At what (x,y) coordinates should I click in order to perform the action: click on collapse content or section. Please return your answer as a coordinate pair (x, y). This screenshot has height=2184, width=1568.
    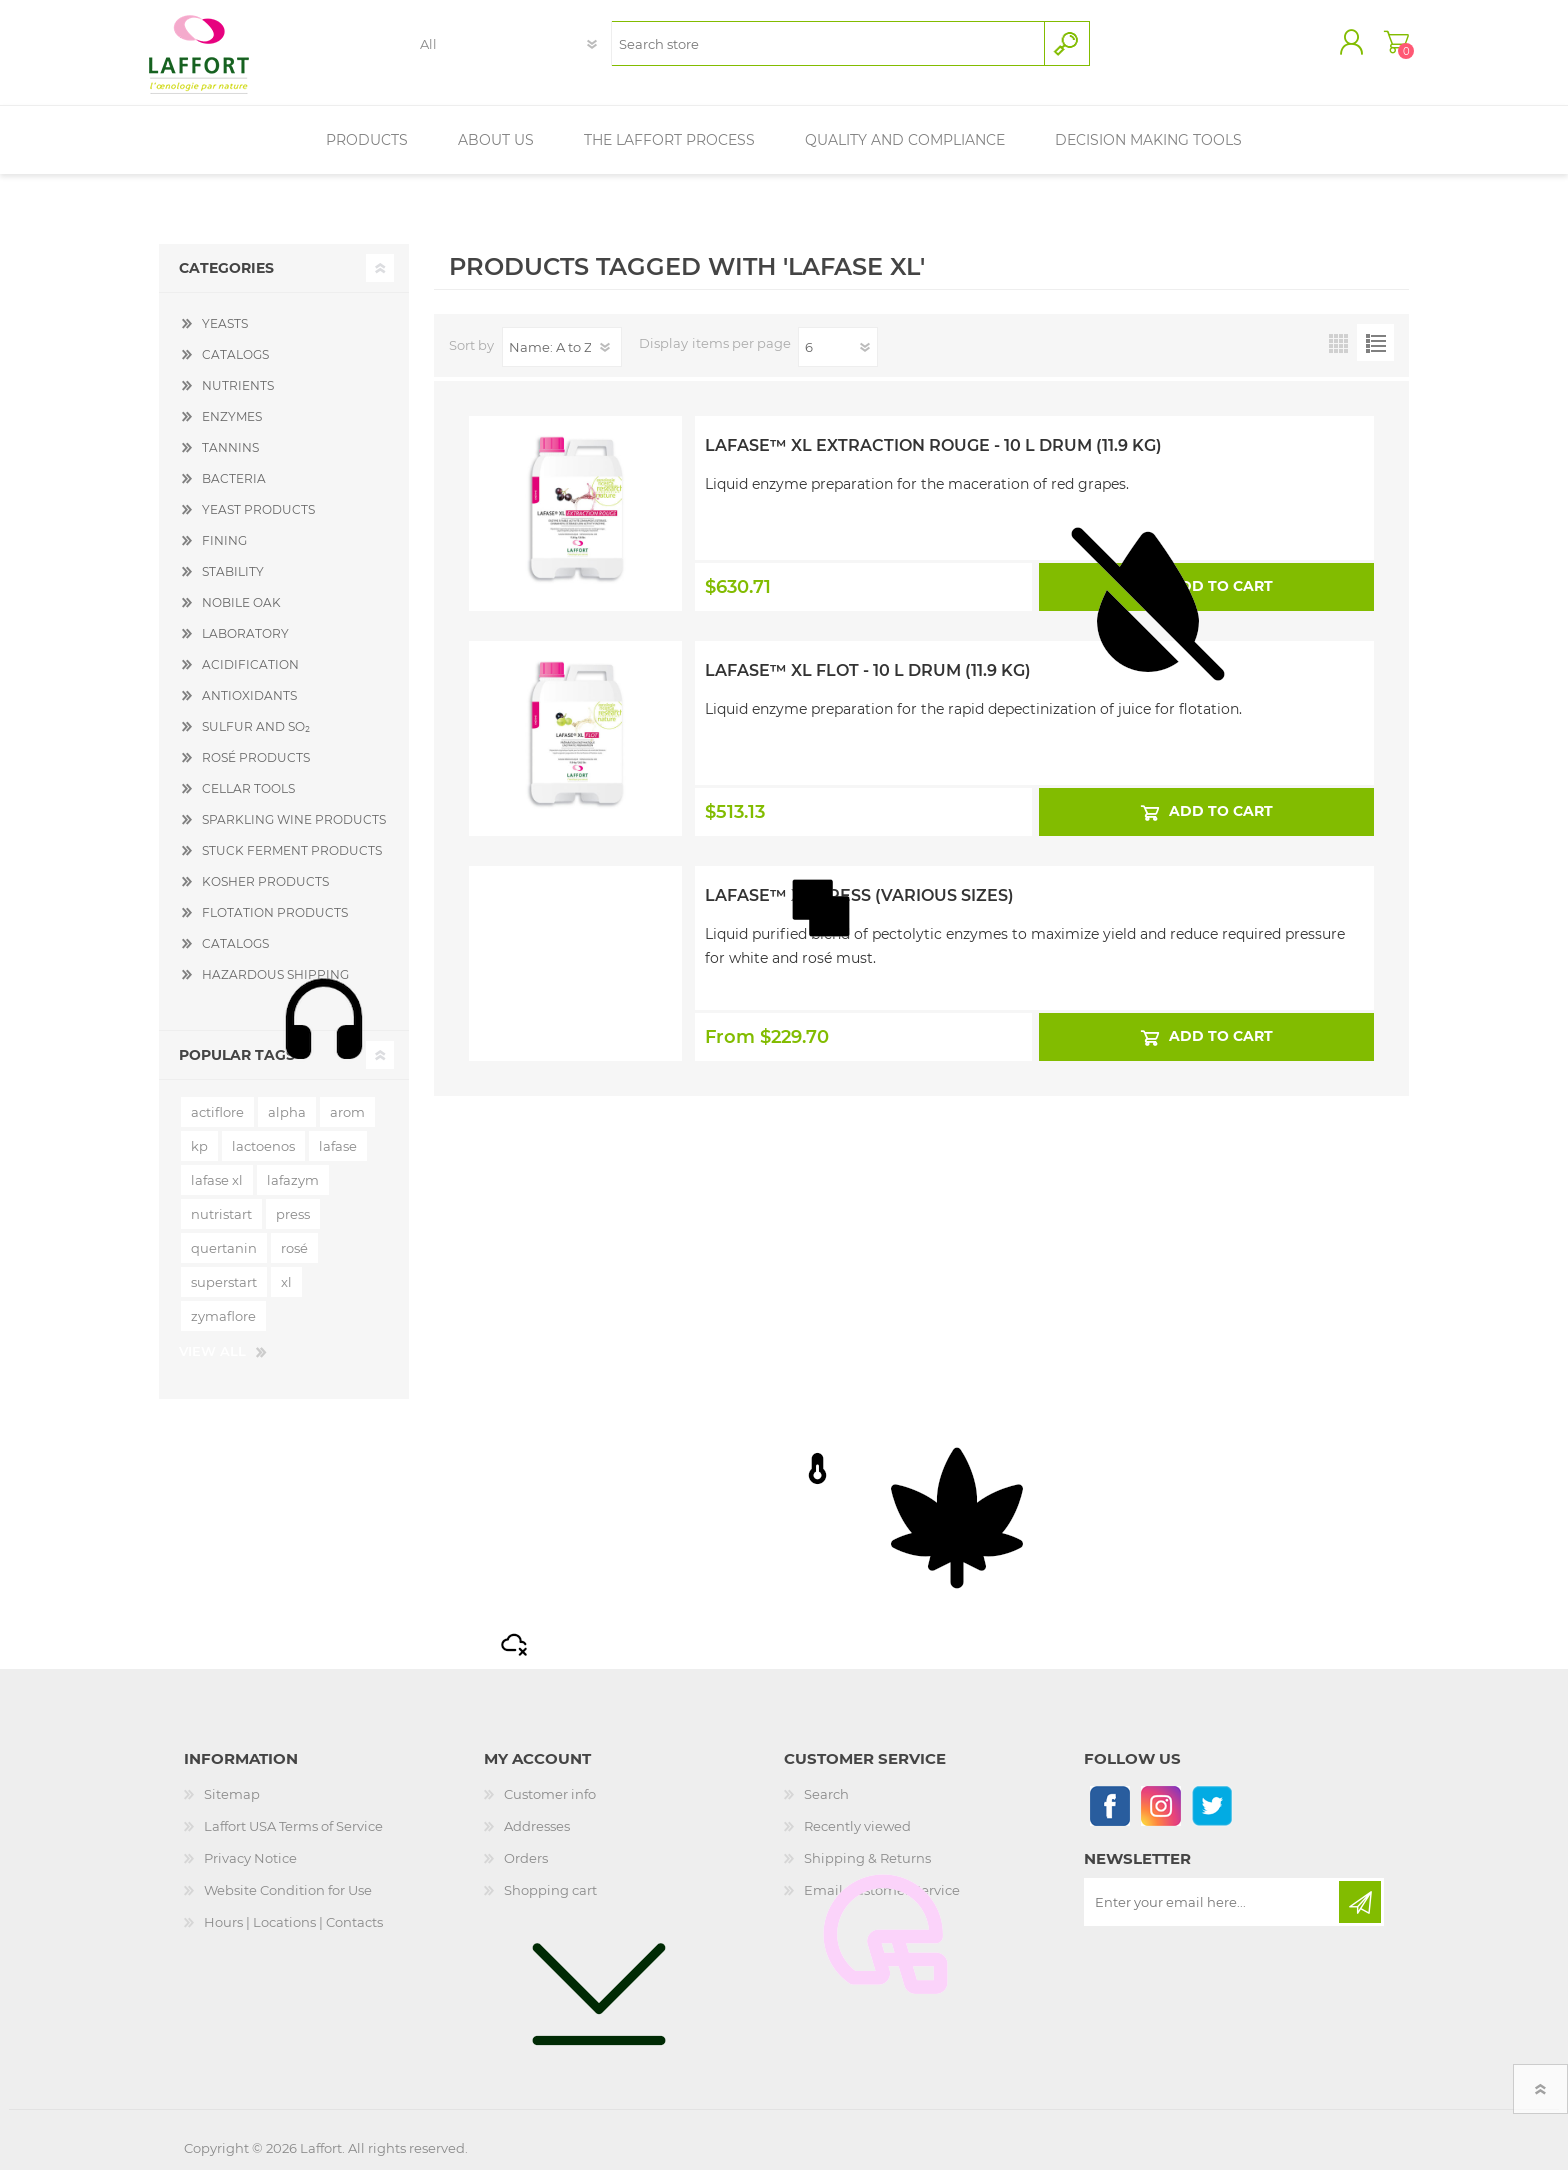
    Looking at the image, I should click on (599, 1991).